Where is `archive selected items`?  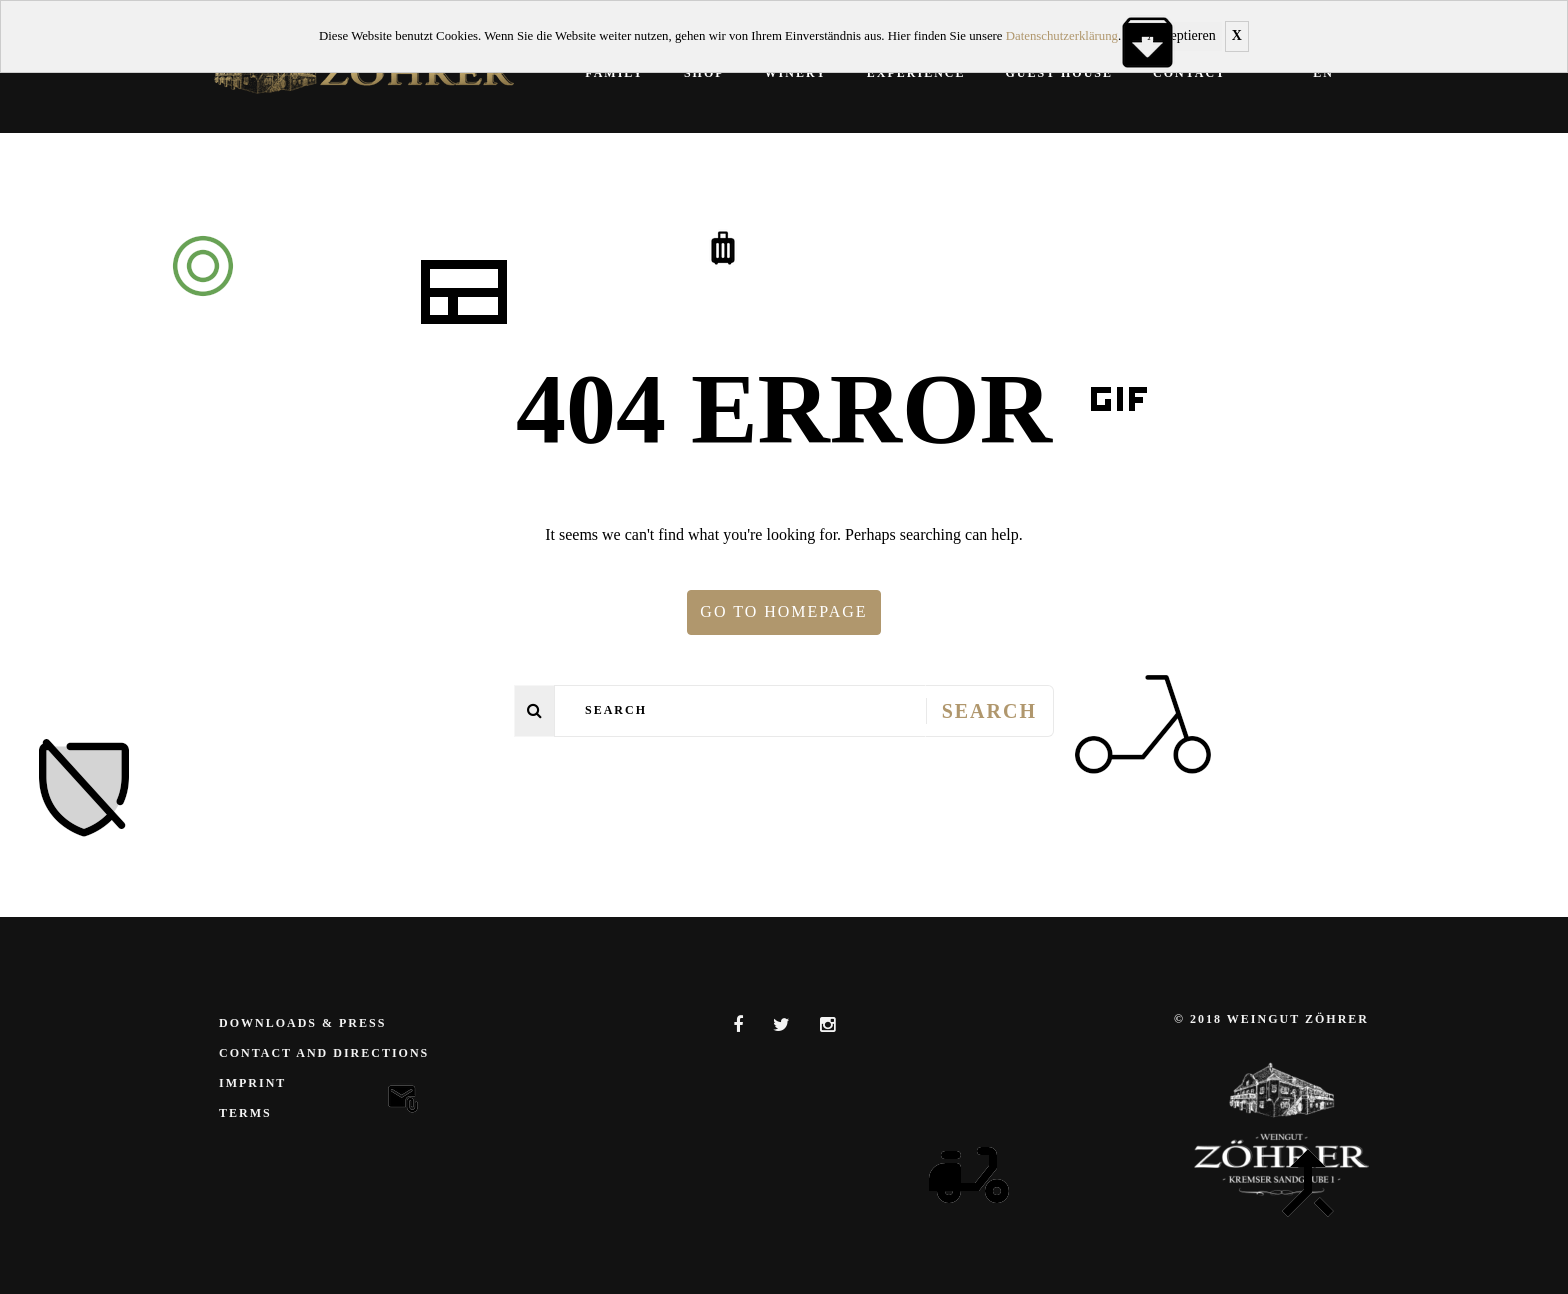 archive selected items is located at coordinates (1147, 42).